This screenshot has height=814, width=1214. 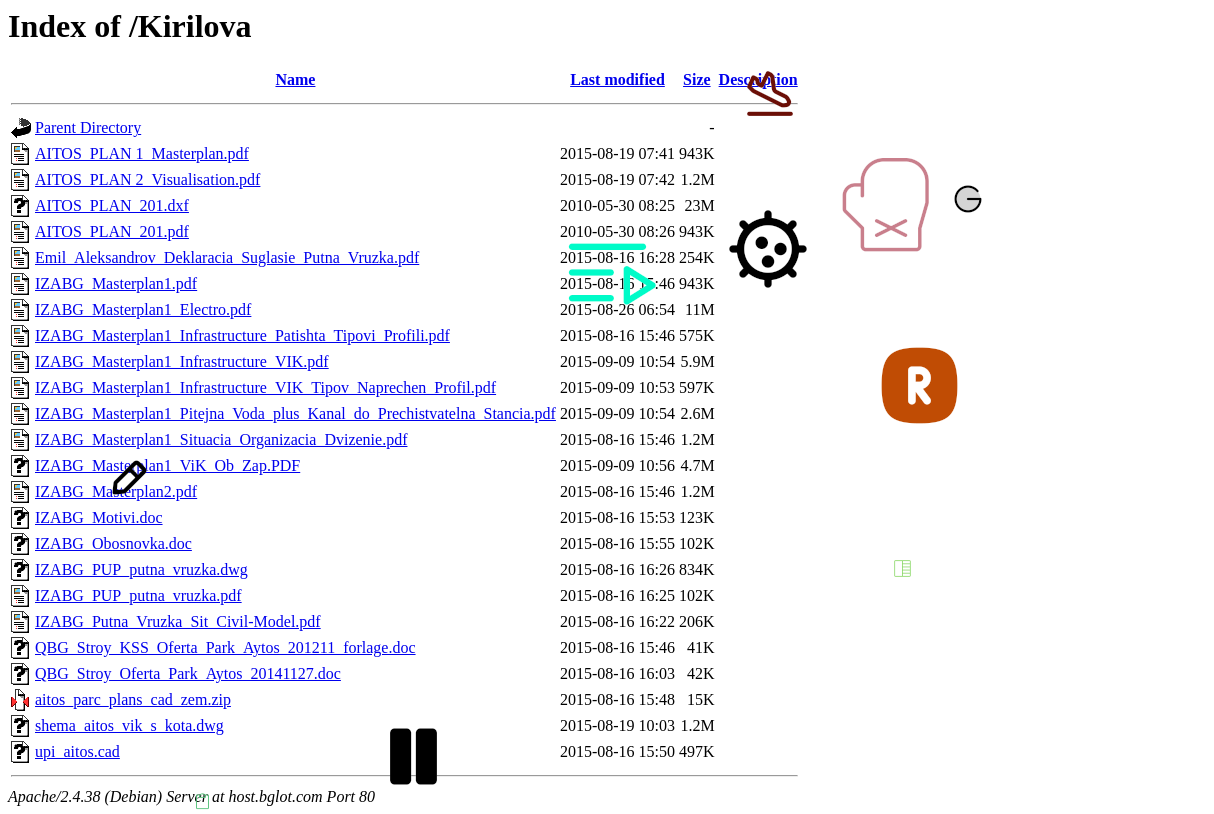 What do you see at coordinates (887, 206) in the screenshot?
I see `access boxing or combat sports content` at bounding box center [887, 206].